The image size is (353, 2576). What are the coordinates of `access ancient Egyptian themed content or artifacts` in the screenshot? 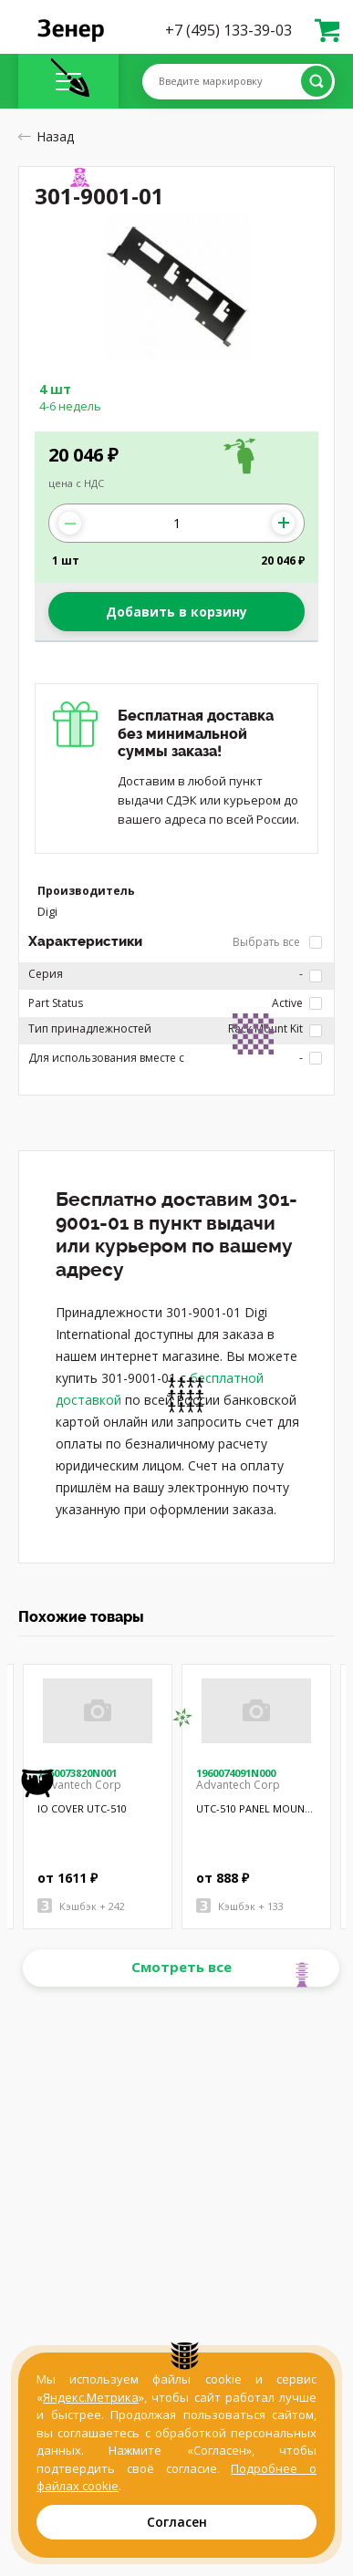 It's located at (302, 1975).